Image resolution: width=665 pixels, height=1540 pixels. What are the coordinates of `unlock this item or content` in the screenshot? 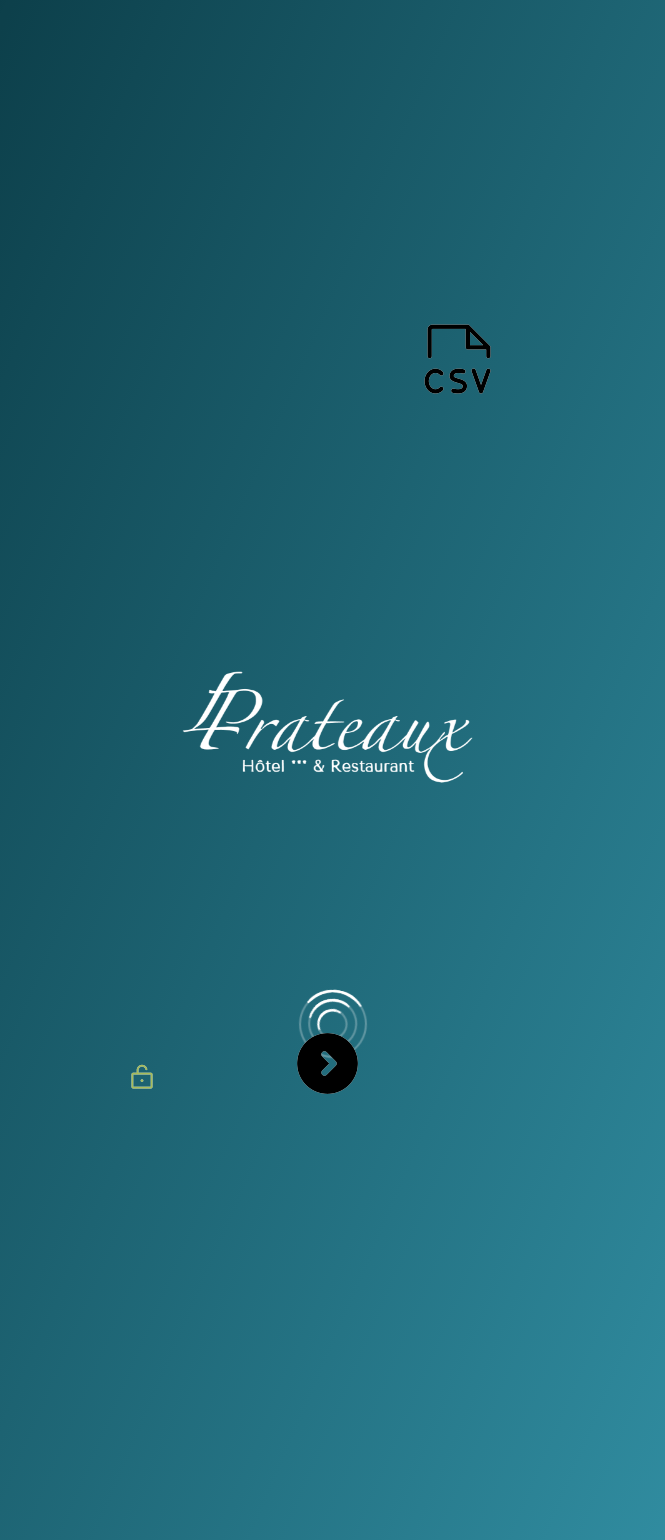 It's located at (142, 1078).